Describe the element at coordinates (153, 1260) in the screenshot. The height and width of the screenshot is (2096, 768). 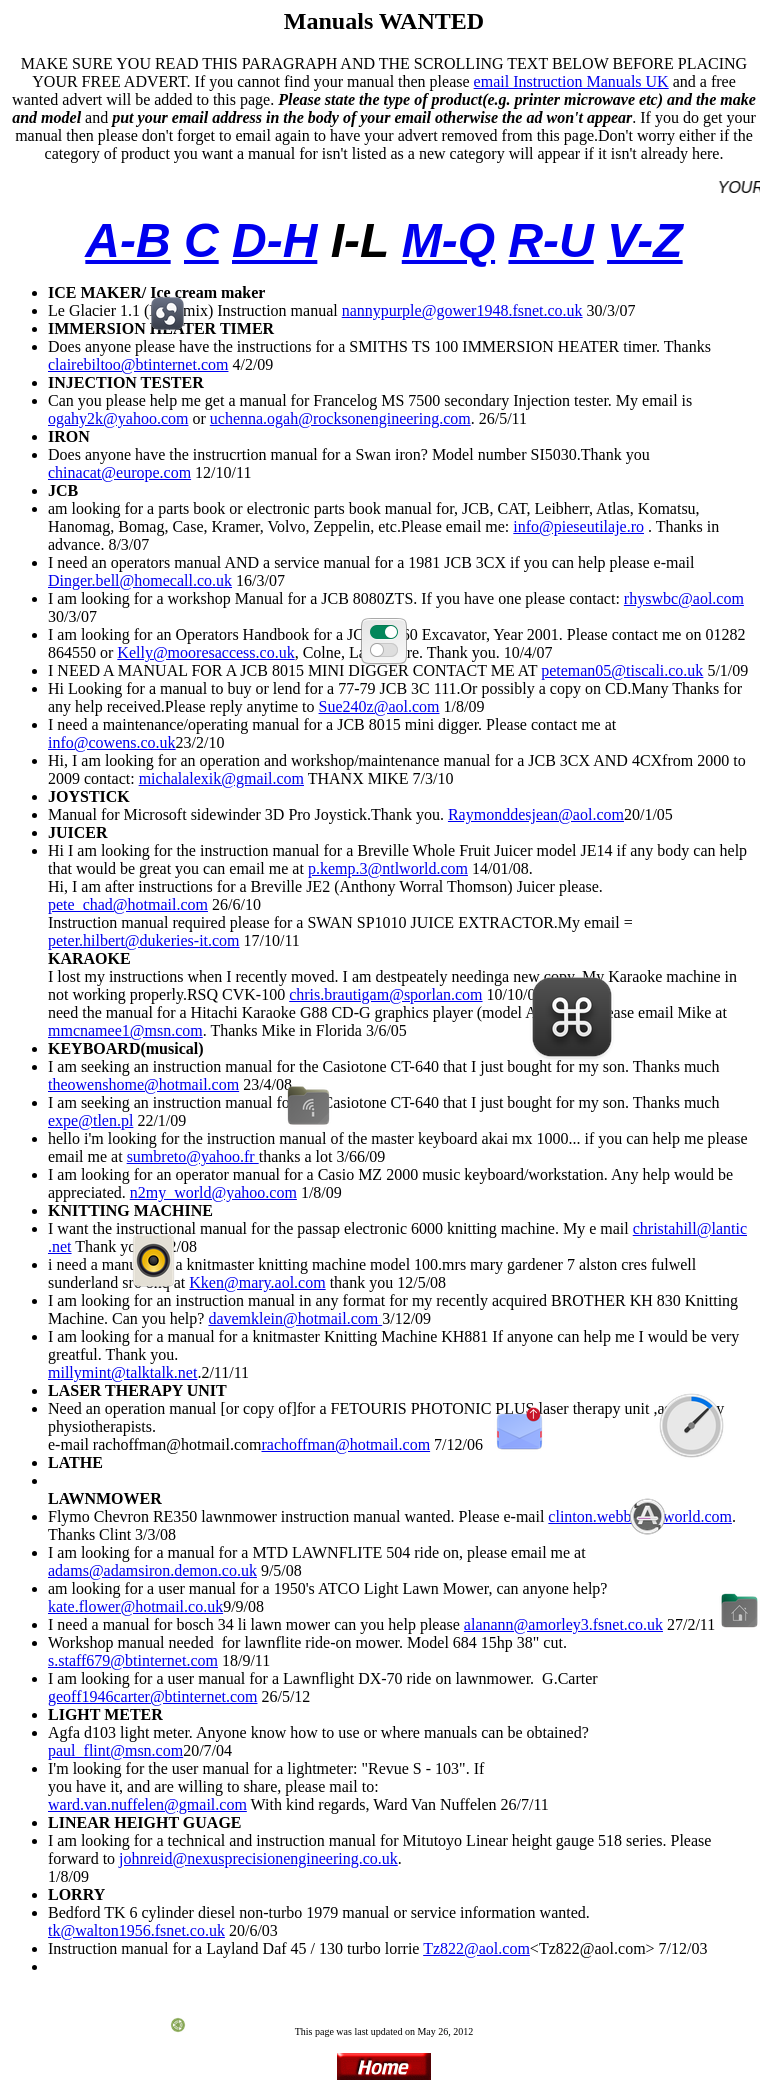
I see `open sound or audio settings panel` at that location.